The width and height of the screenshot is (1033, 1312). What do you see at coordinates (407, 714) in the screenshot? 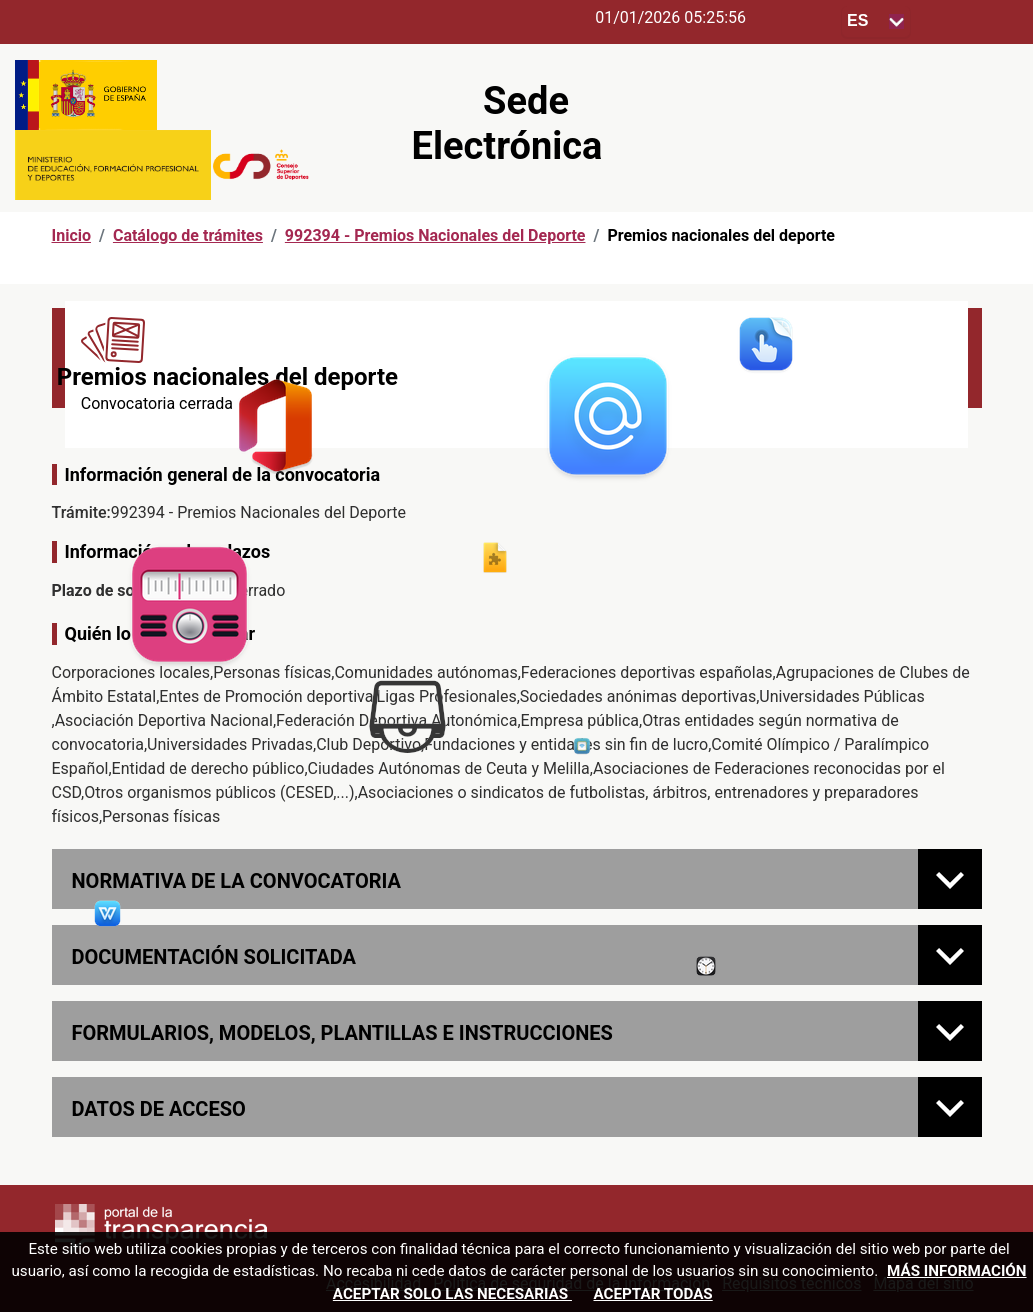
I see `access optical disc drive` at bounding box center [407, 714].